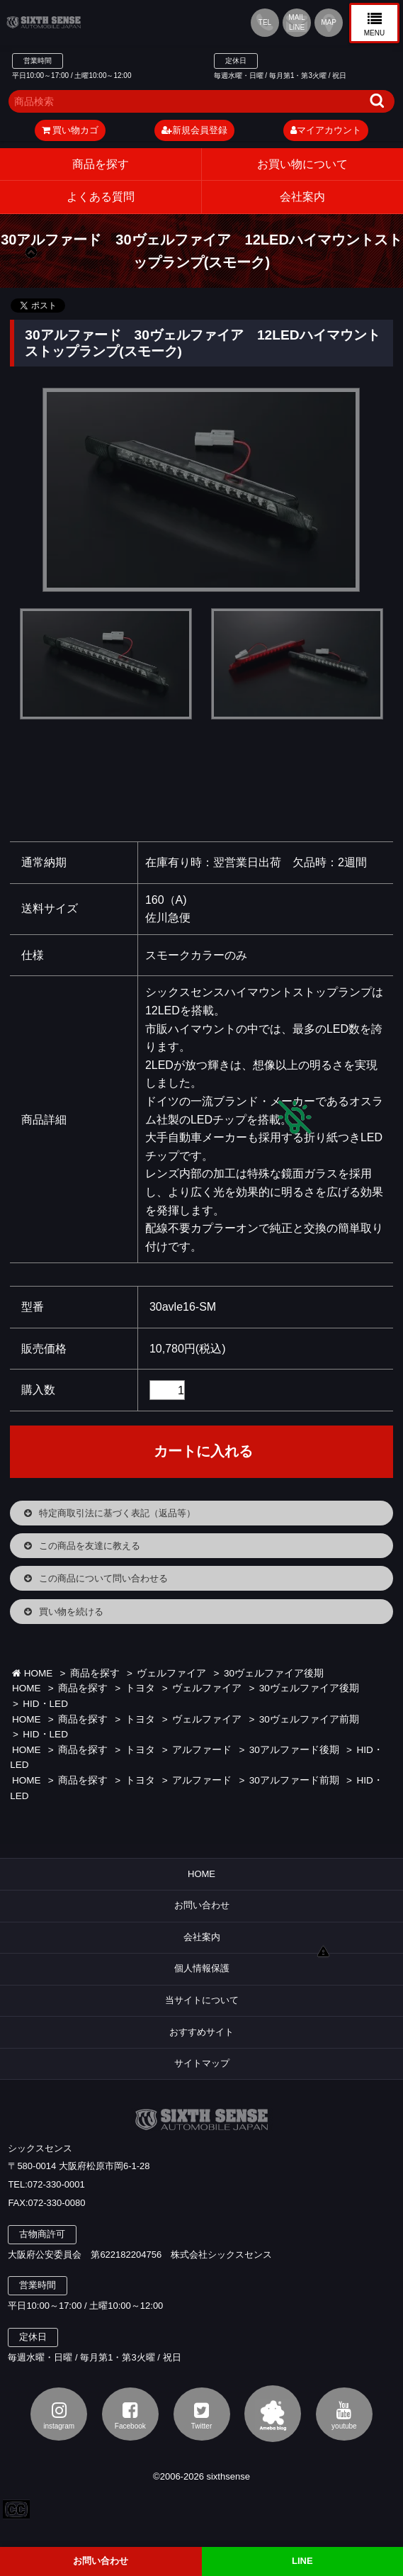 The width and height of the screenshot is (403, 2576). What do you see at coordinates (16, 2509) in the screenshot?
I see `enable closed captioning for video content` at bounding box center [16, 2509].